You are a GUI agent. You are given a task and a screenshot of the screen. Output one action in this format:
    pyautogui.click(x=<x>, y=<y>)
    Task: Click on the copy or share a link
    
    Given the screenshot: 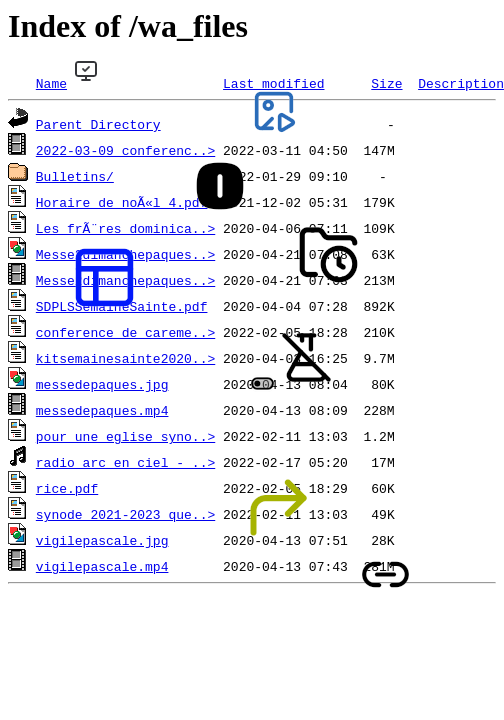 What is the action you would take?
    pyautogui.click(x=385, y=574)
    